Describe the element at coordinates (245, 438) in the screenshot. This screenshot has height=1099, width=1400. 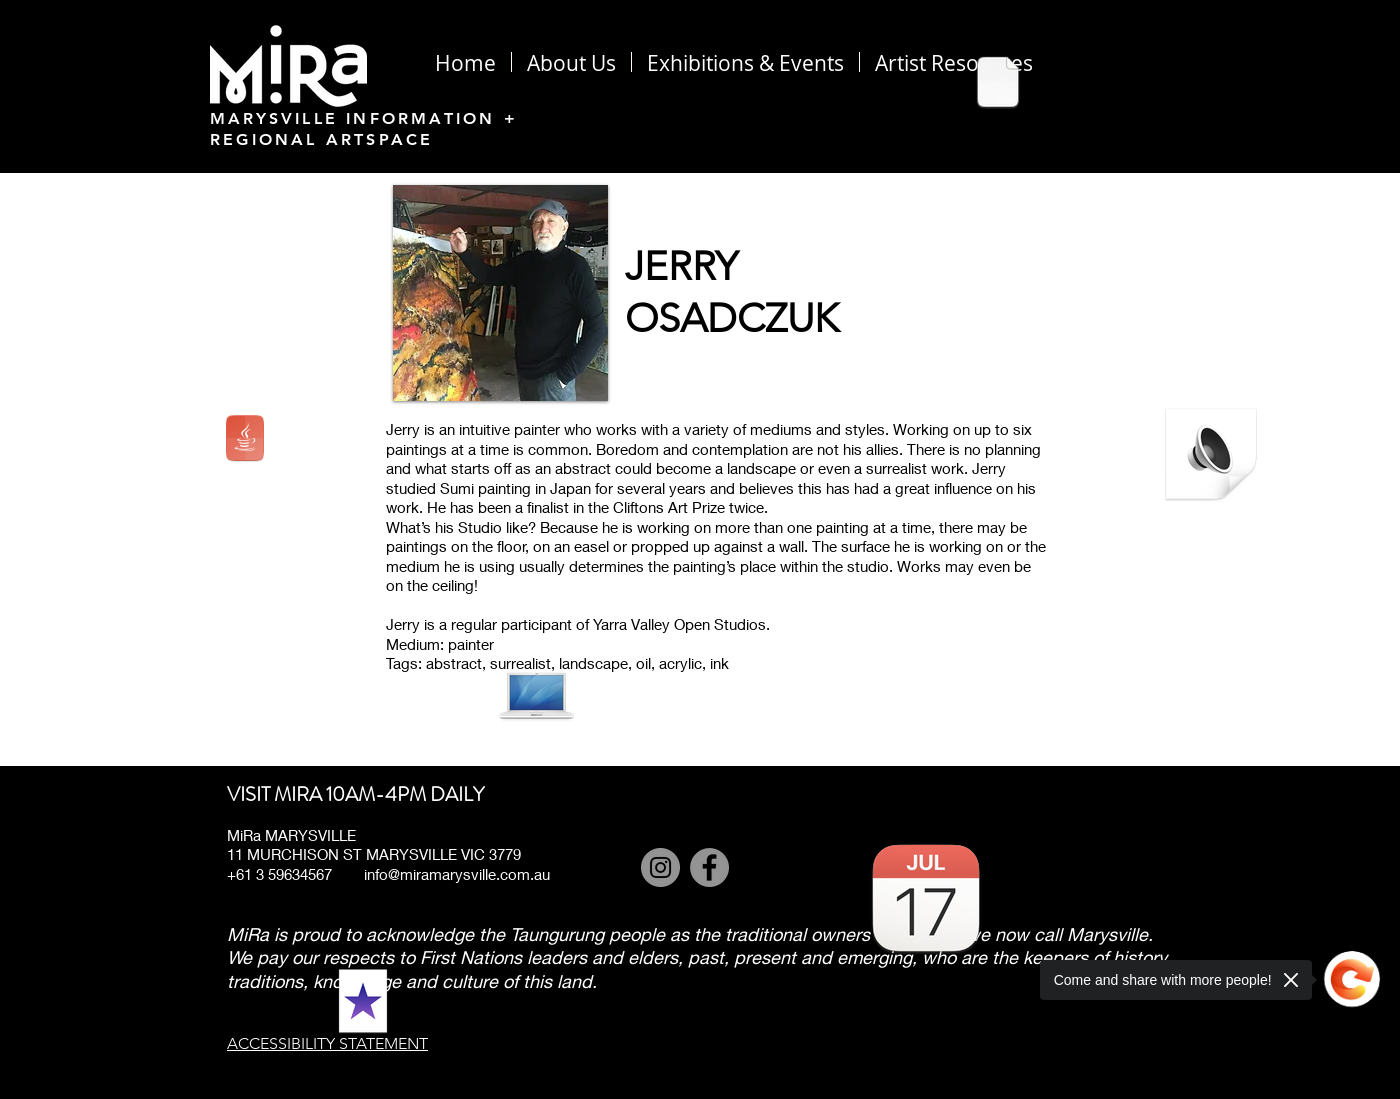
I see `java archive file (.jar)` at that location.